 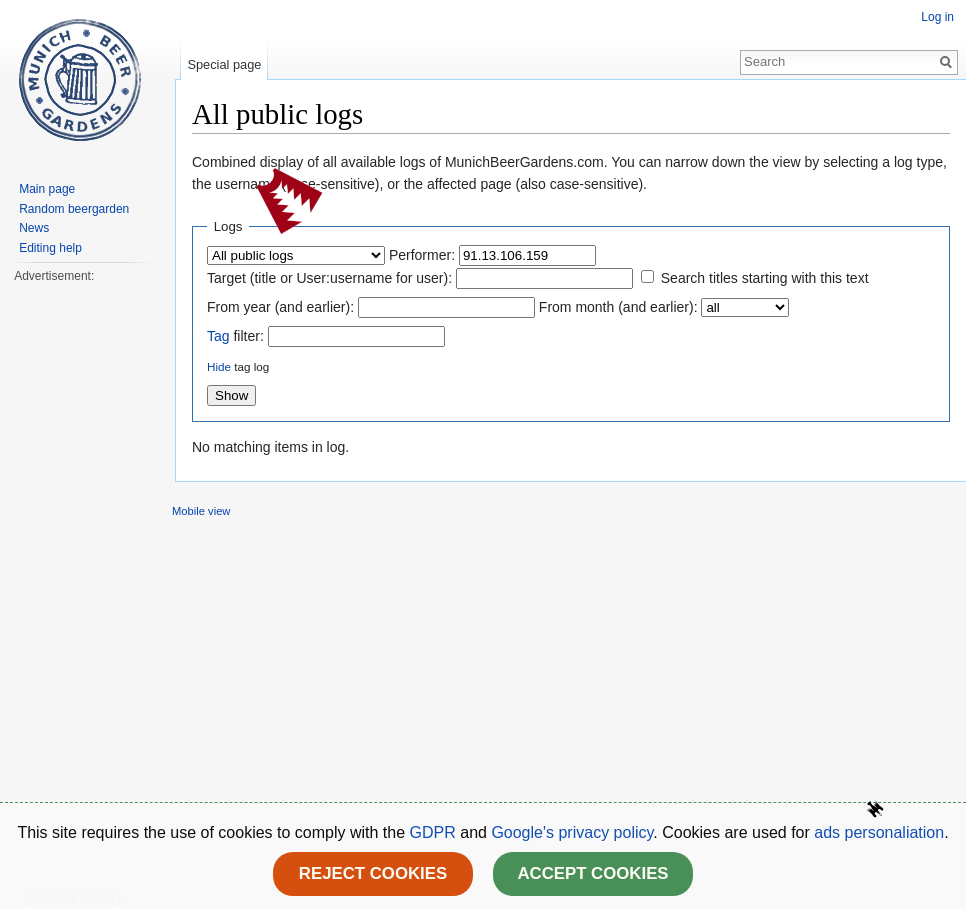 What do you see at coordinates (289, 201) in the screenshot?
I see `attach or clip items together` at bounding box center [289, 201].